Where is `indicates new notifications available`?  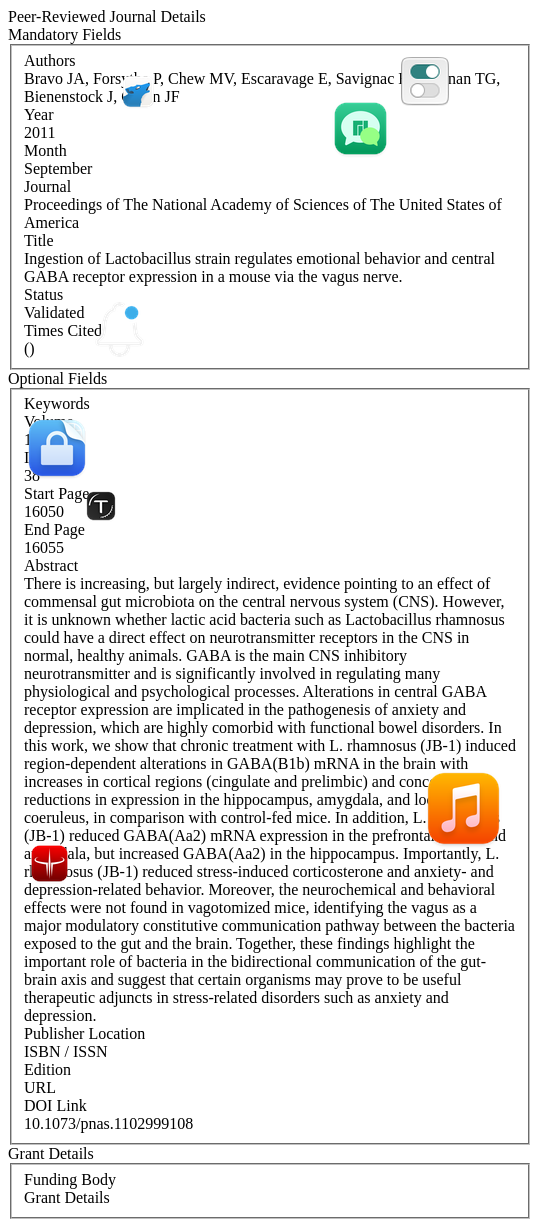 indicates new notifications available is located at coordinates (119, 329).